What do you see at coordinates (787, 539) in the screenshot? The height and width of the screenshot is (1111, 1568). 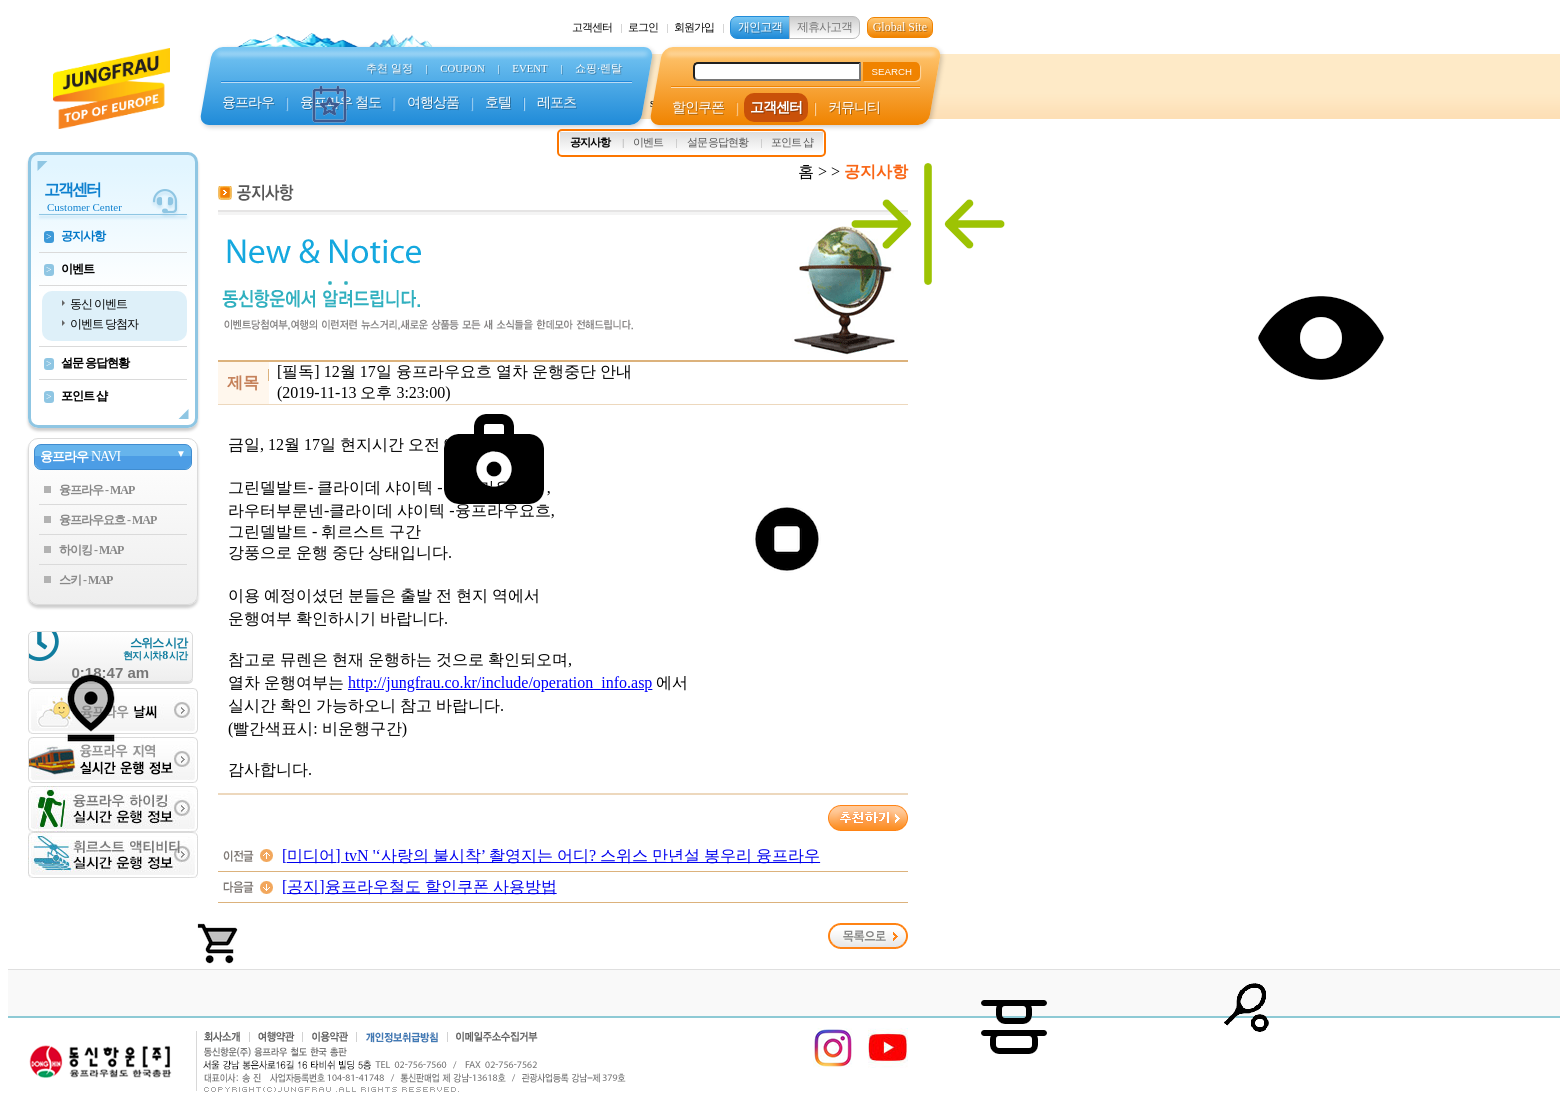 I see `stop media playback` at bounding box center [787, 539].